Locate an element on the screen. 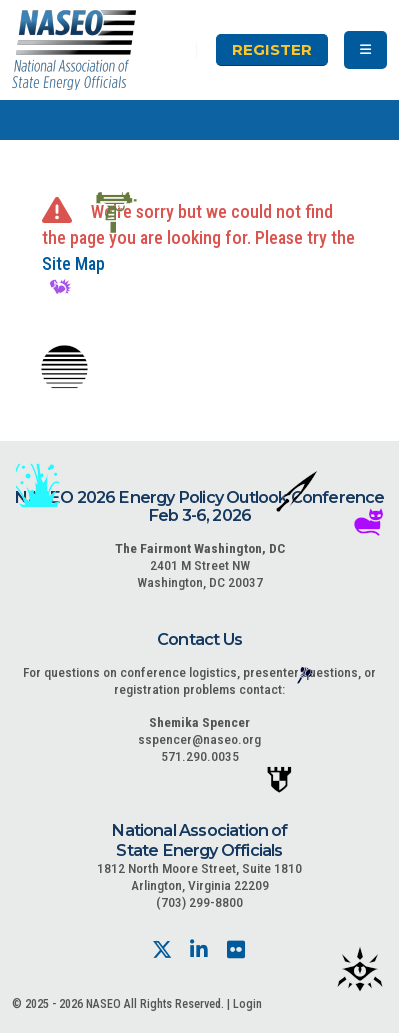 The height and width of the screenshot is (1033, 399). select uzi weapon in game inventory is located at coordinates (116, 212).